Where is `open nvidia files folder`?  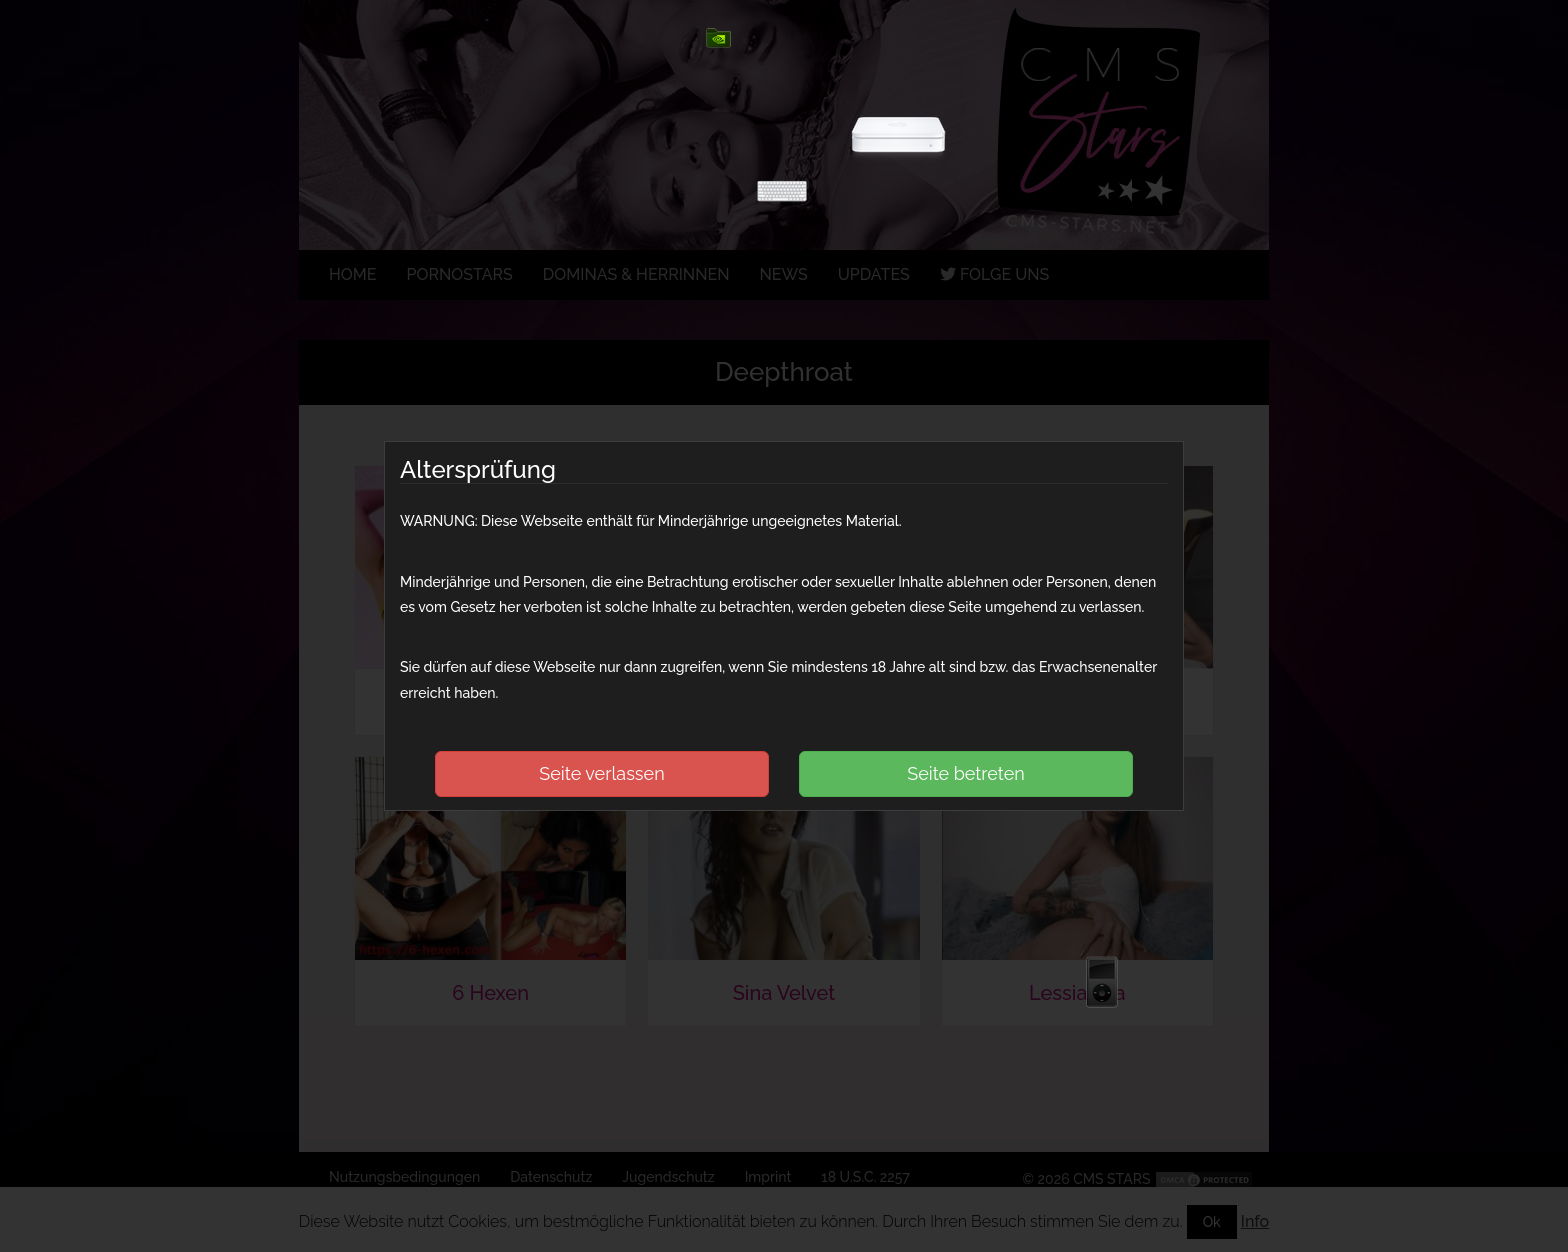
open nvidia files folder is located at coordinates (718, 38).